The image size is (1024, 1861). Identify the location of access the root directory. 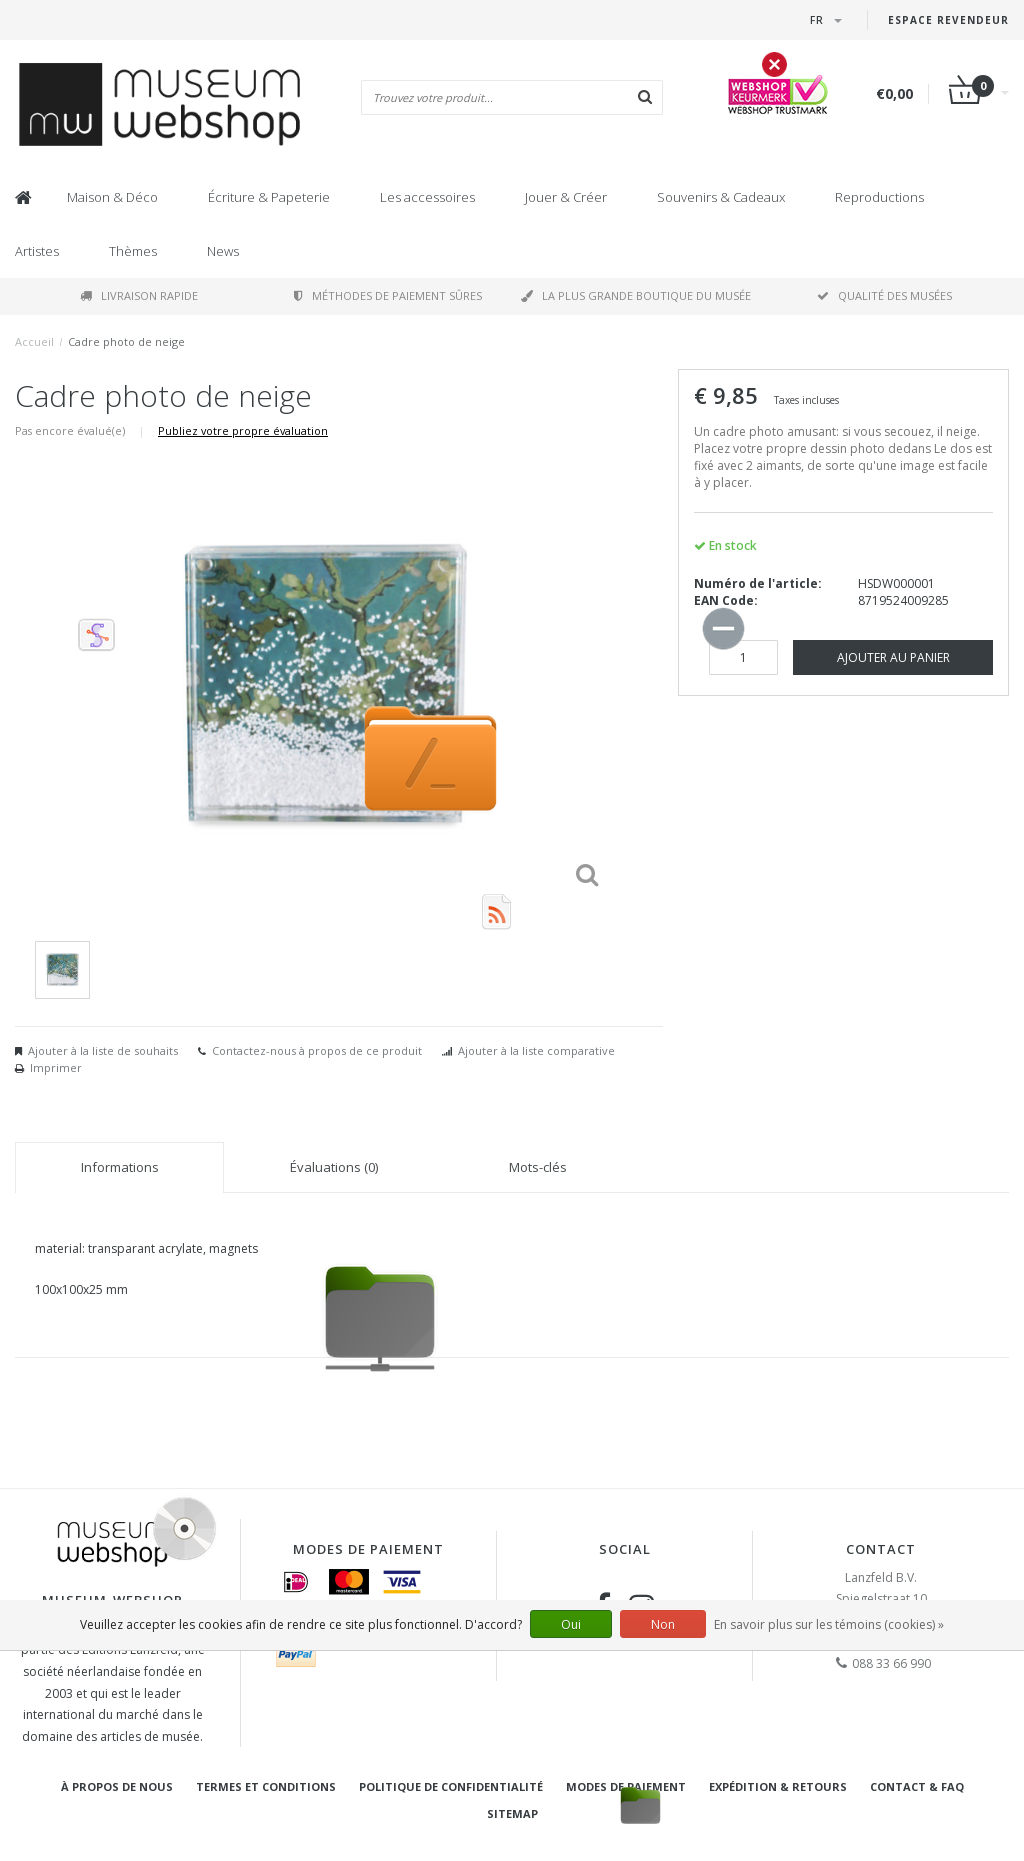
(430, 758).